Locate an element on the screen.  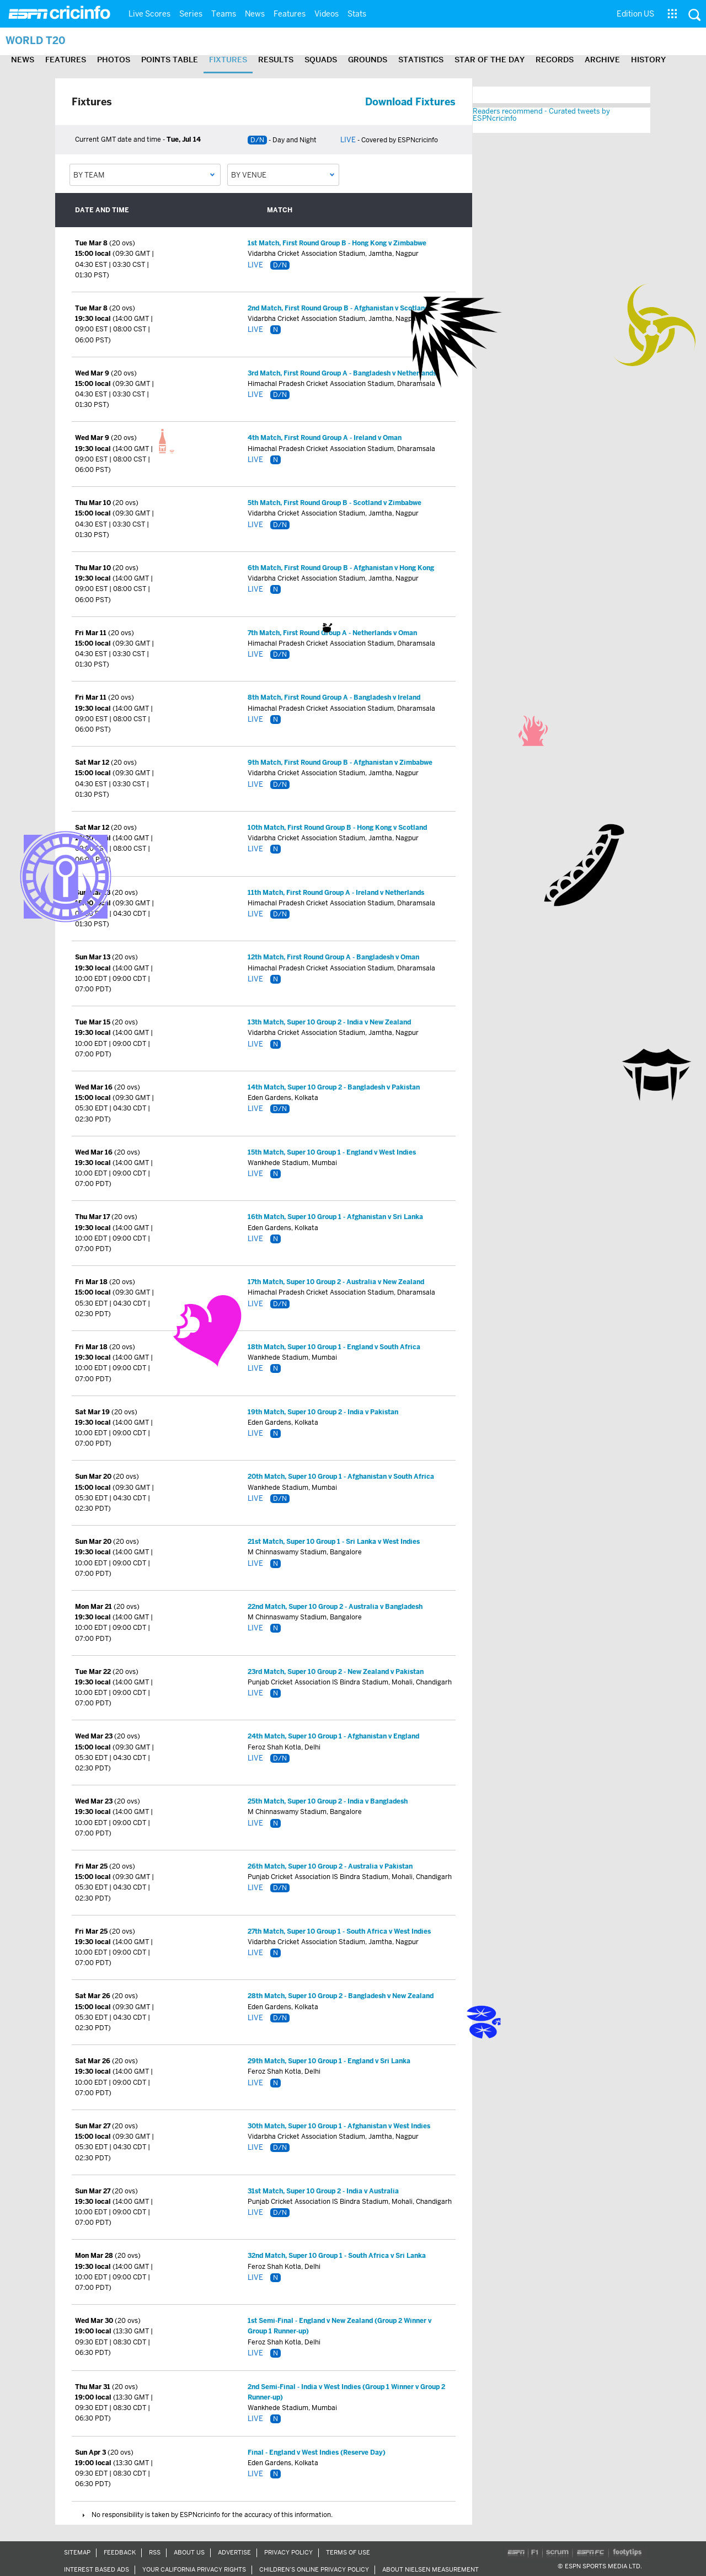
vampire or monster character selection is located at coordinates (657, 1072).